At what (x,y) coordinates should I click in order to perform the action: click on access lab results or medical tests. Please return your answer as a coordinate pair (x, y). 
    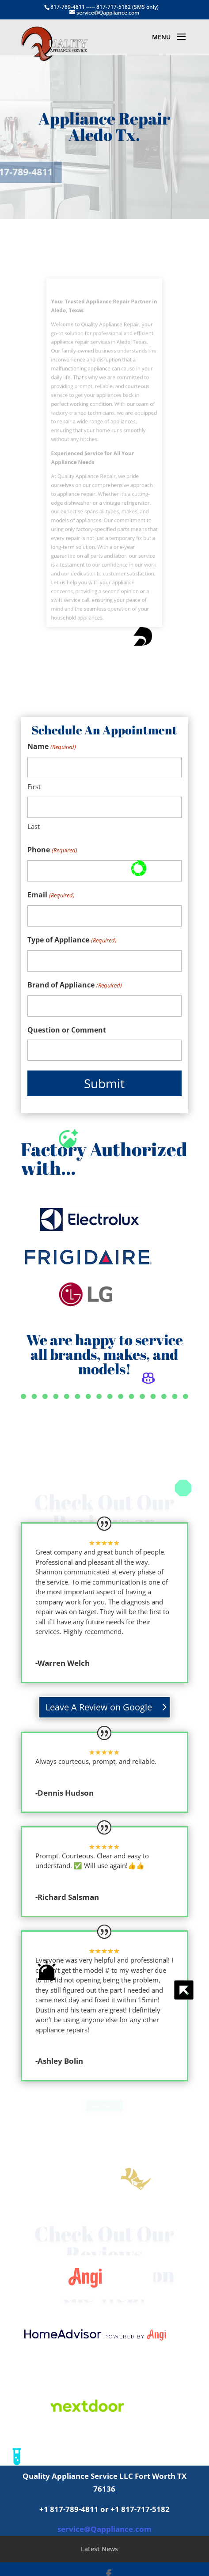
    Looking at the image, I should click on (17, 2457).